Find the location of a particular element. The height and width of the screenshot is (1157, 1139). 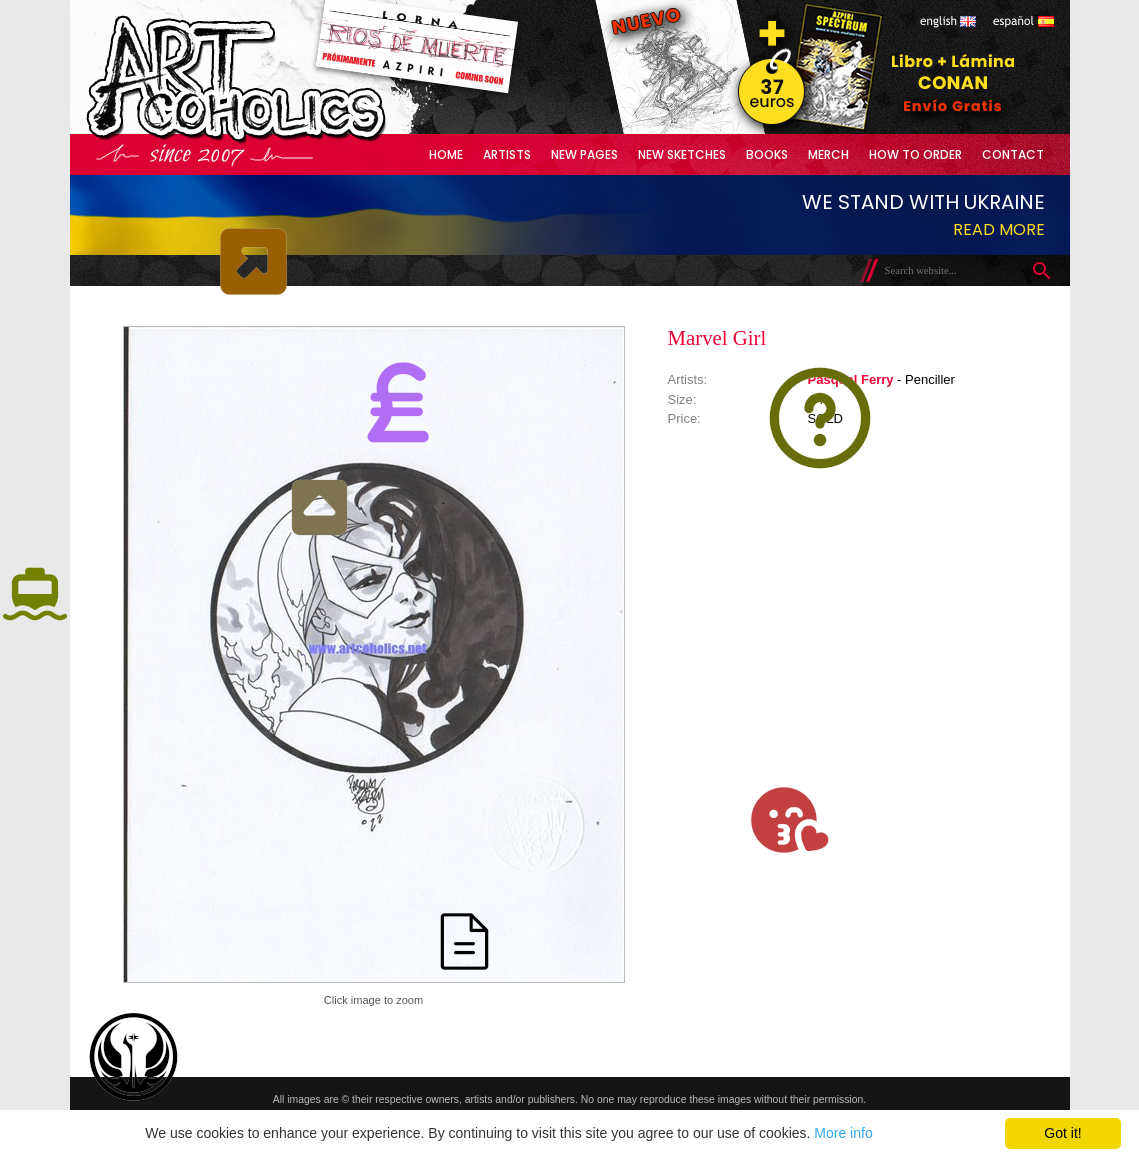

the old republic game or franchise logo is located at coordinates (133, 1056).